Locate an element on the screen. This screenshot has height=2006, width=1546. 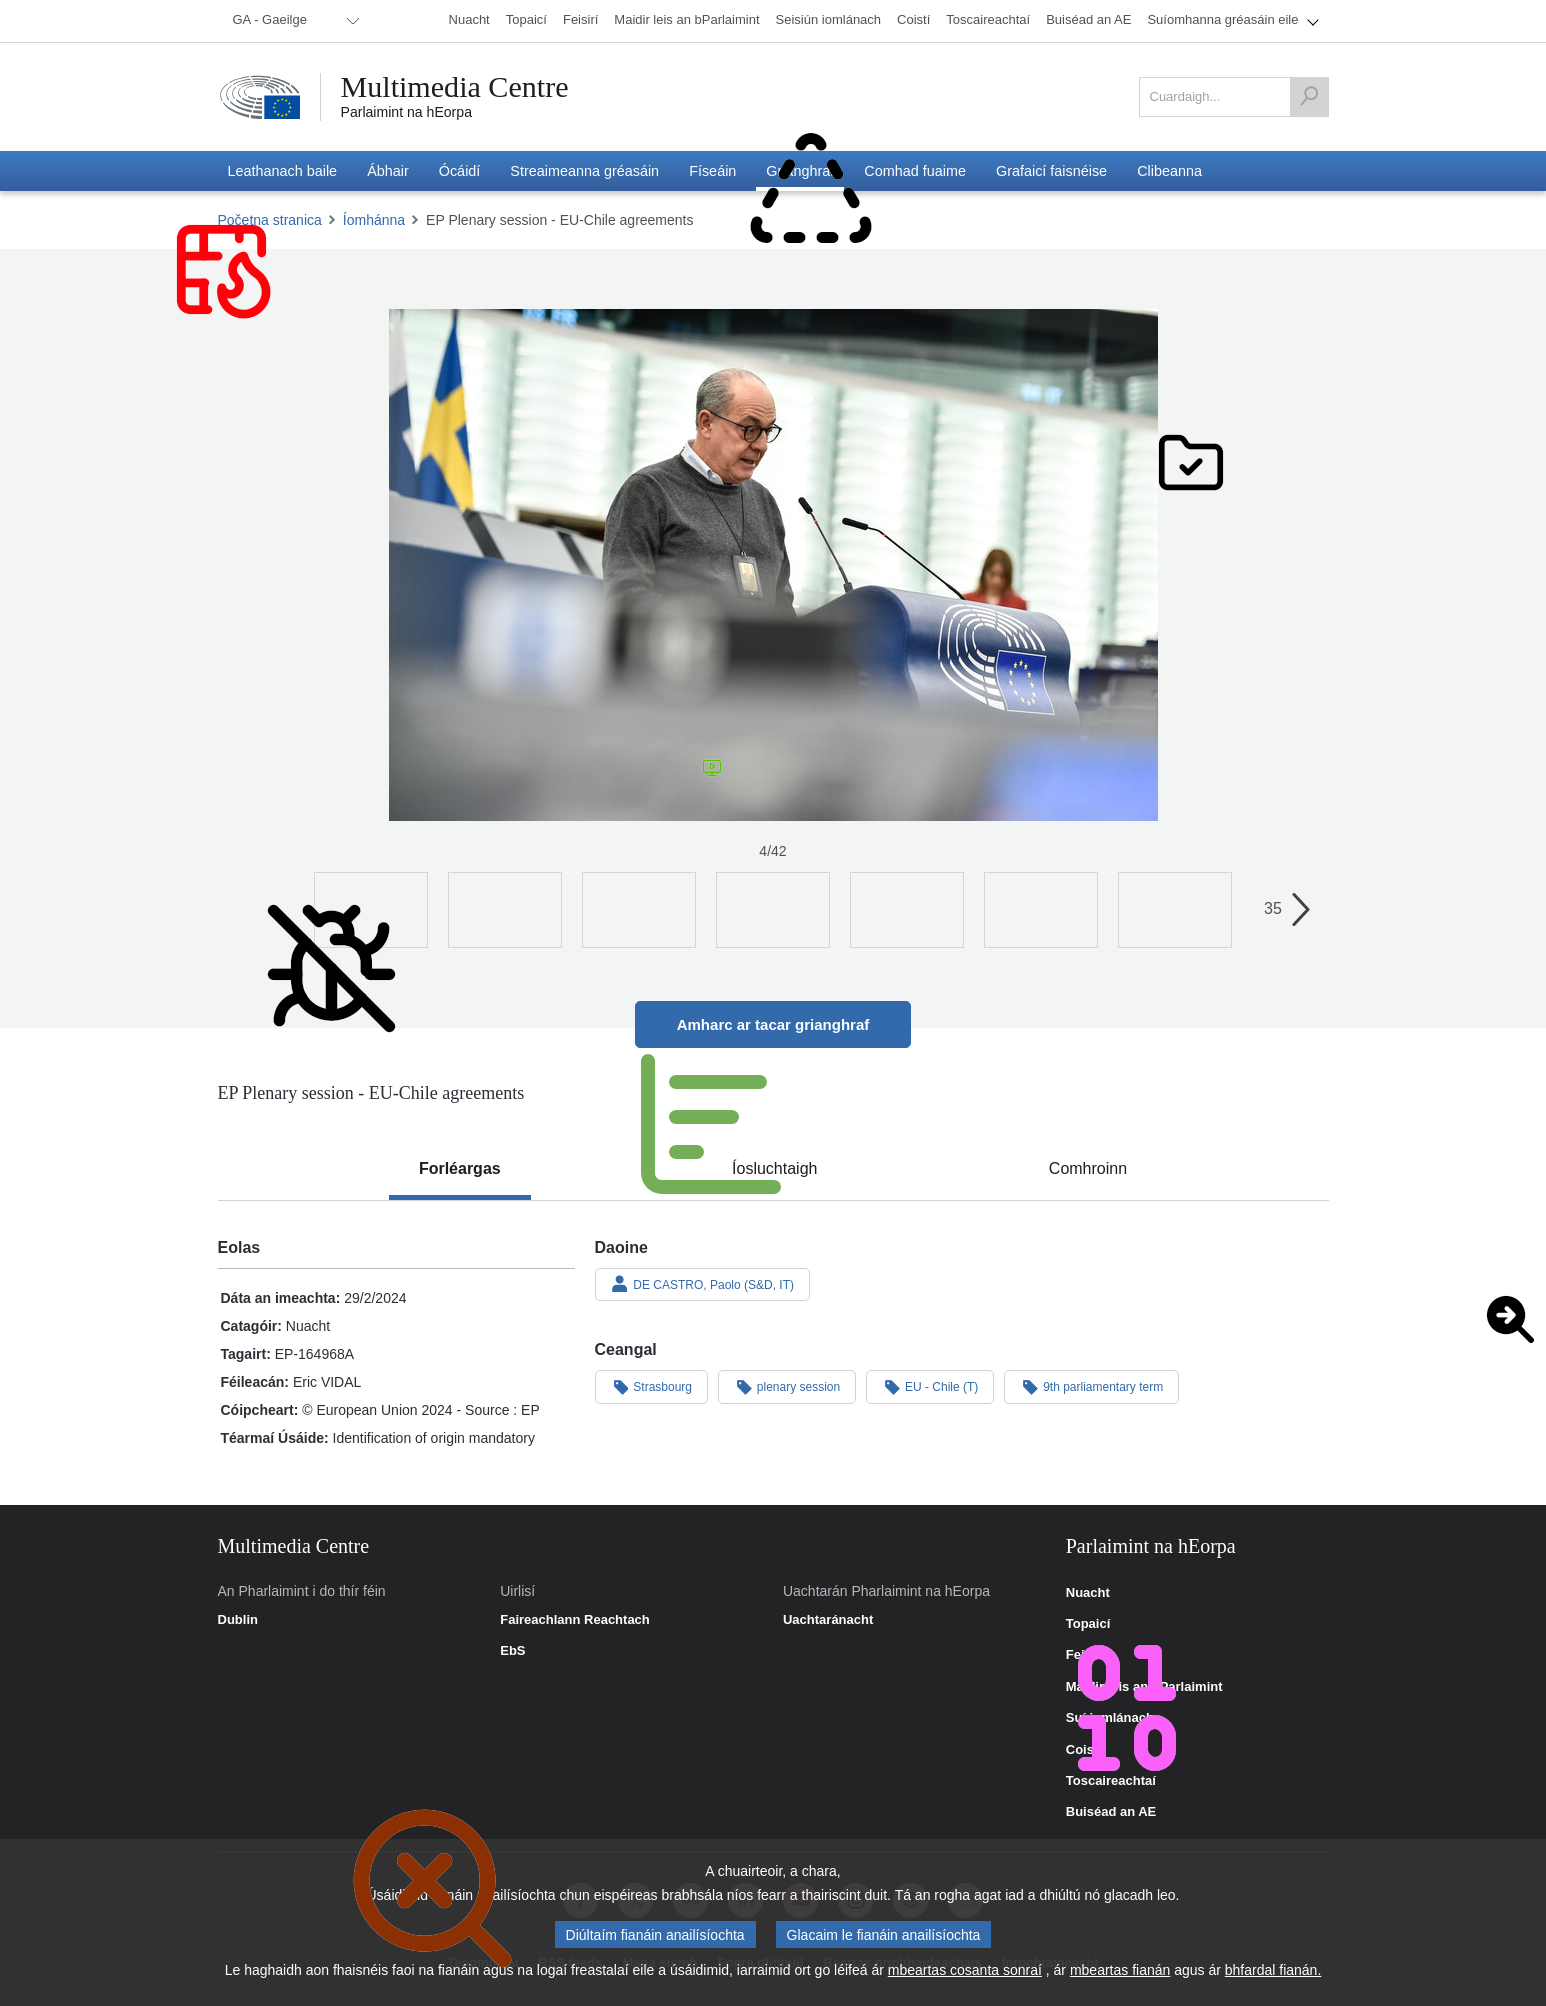
folder successfully verified or validated is located at coordinates (1191, 464).